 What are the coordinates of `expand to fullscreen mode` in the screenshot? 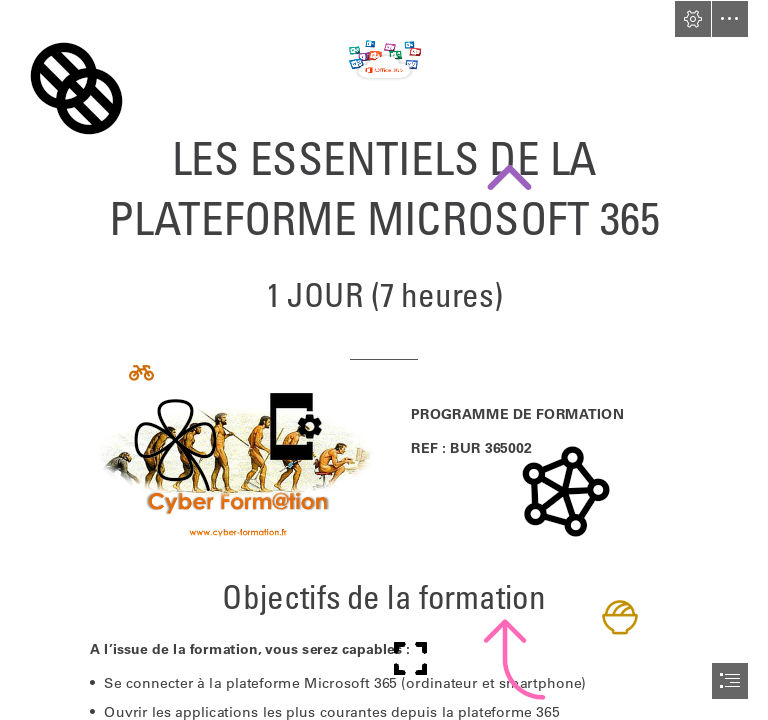 It's located at (410, 658).